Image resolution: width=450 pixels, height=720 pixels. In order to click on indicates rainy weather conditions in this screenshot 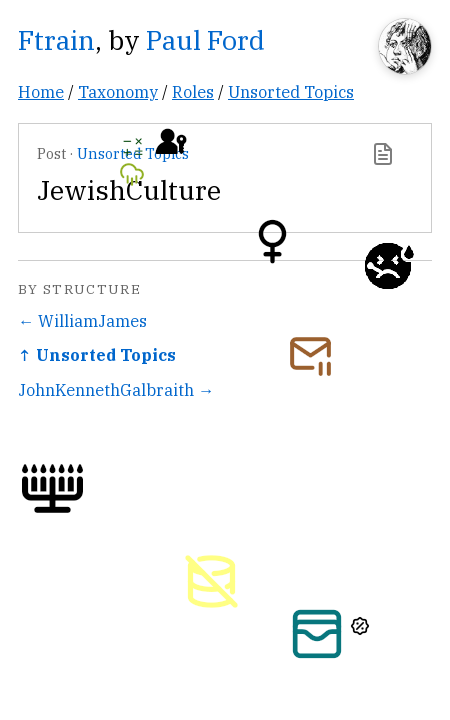, I will do `click(132, 174)`.